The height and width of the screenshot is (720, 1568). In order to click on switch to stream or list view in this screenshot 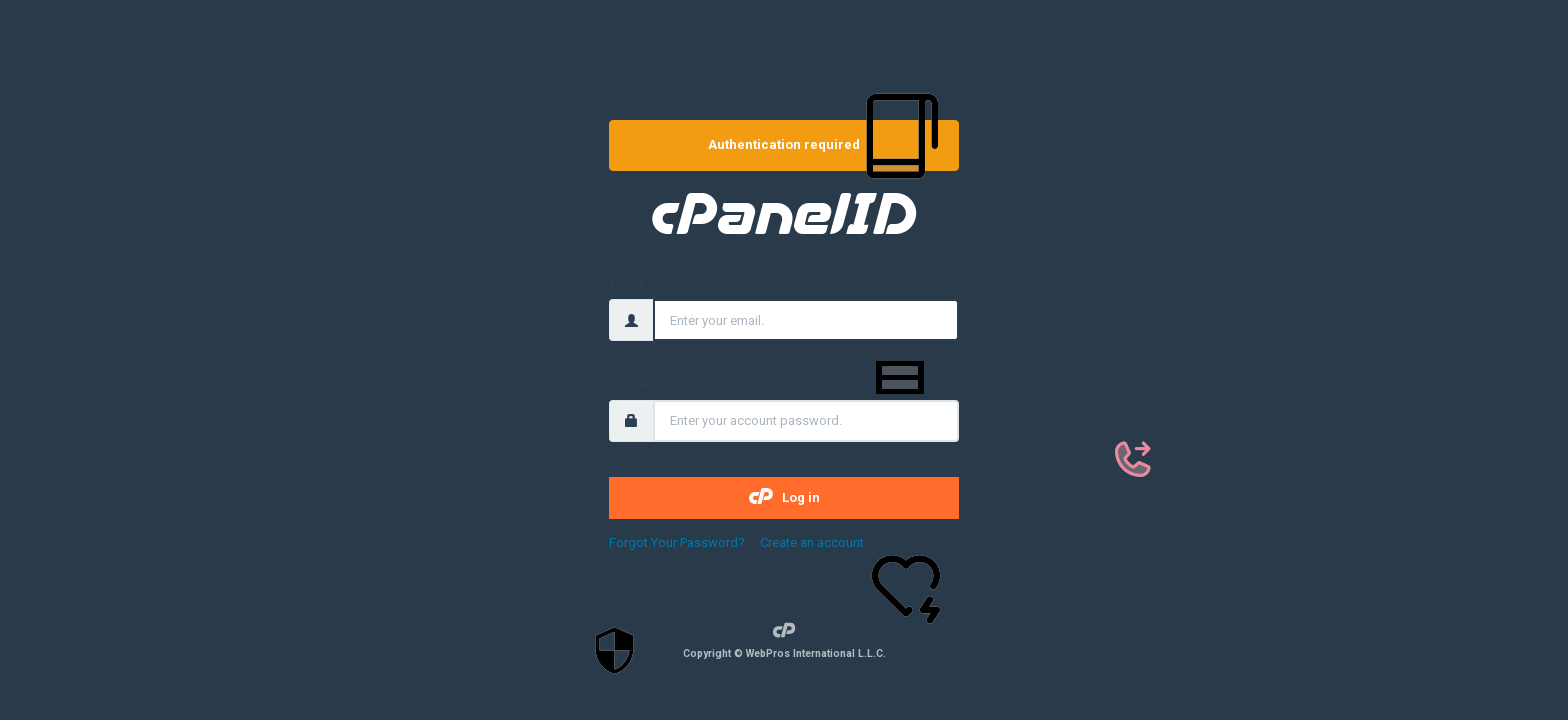, I will do `click(898, 377)`.